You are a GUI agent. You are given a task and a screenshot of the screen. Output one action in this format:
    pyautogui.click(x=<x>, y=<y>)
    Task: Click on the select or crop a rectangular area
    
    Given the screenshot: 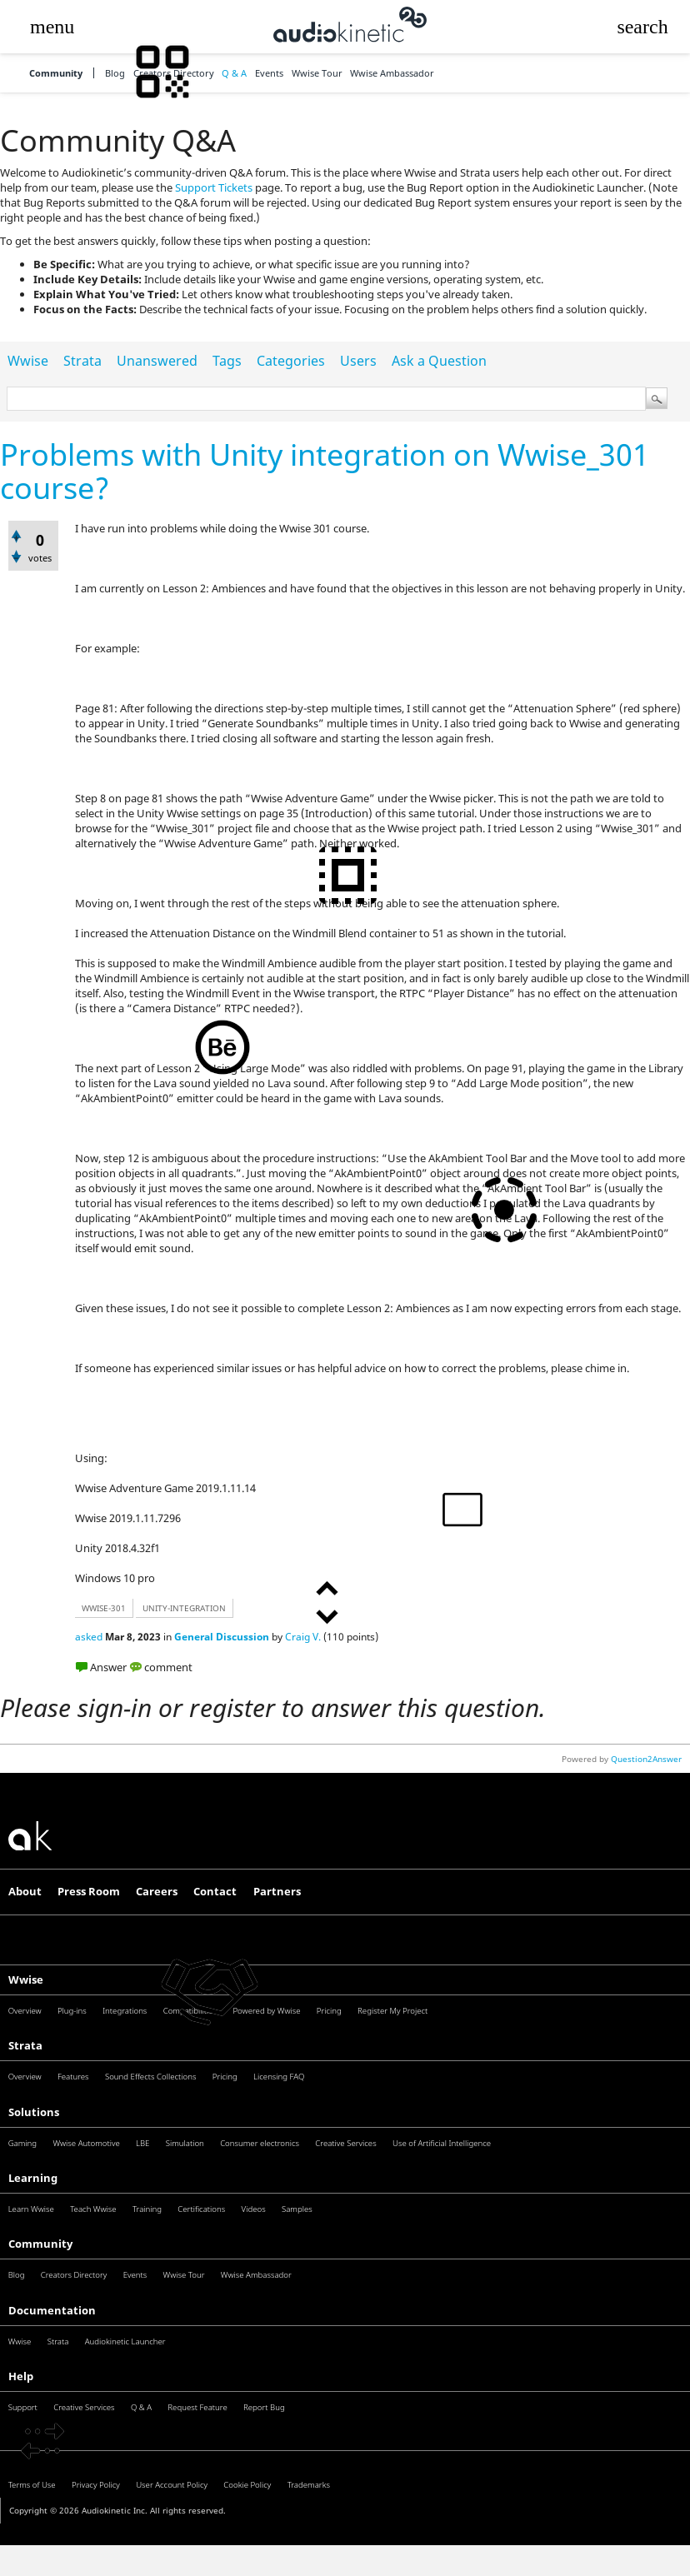 What is the action you would take?
    pyautogui.click(x=462, y=1510)
    